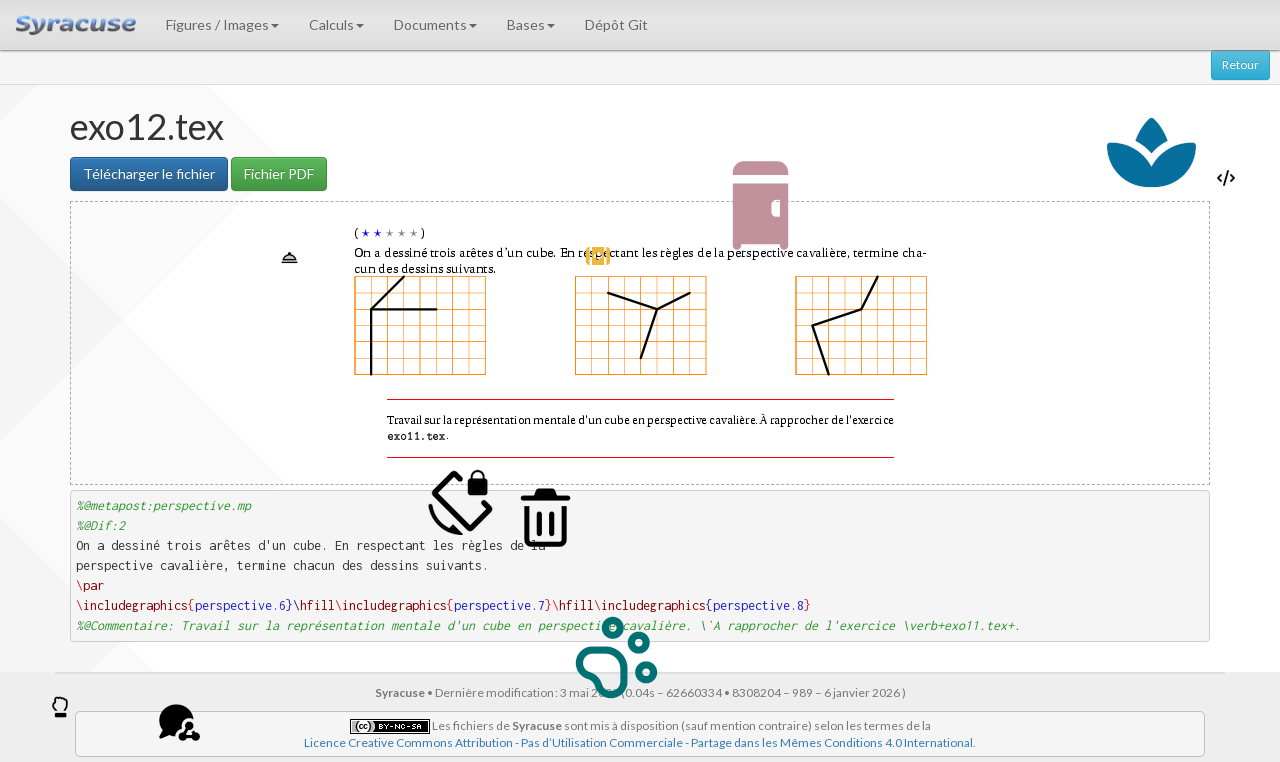 The width and height of the screenshot is (1280, 762). I want to click on request room service or hotel amenities, so click(289, 257).